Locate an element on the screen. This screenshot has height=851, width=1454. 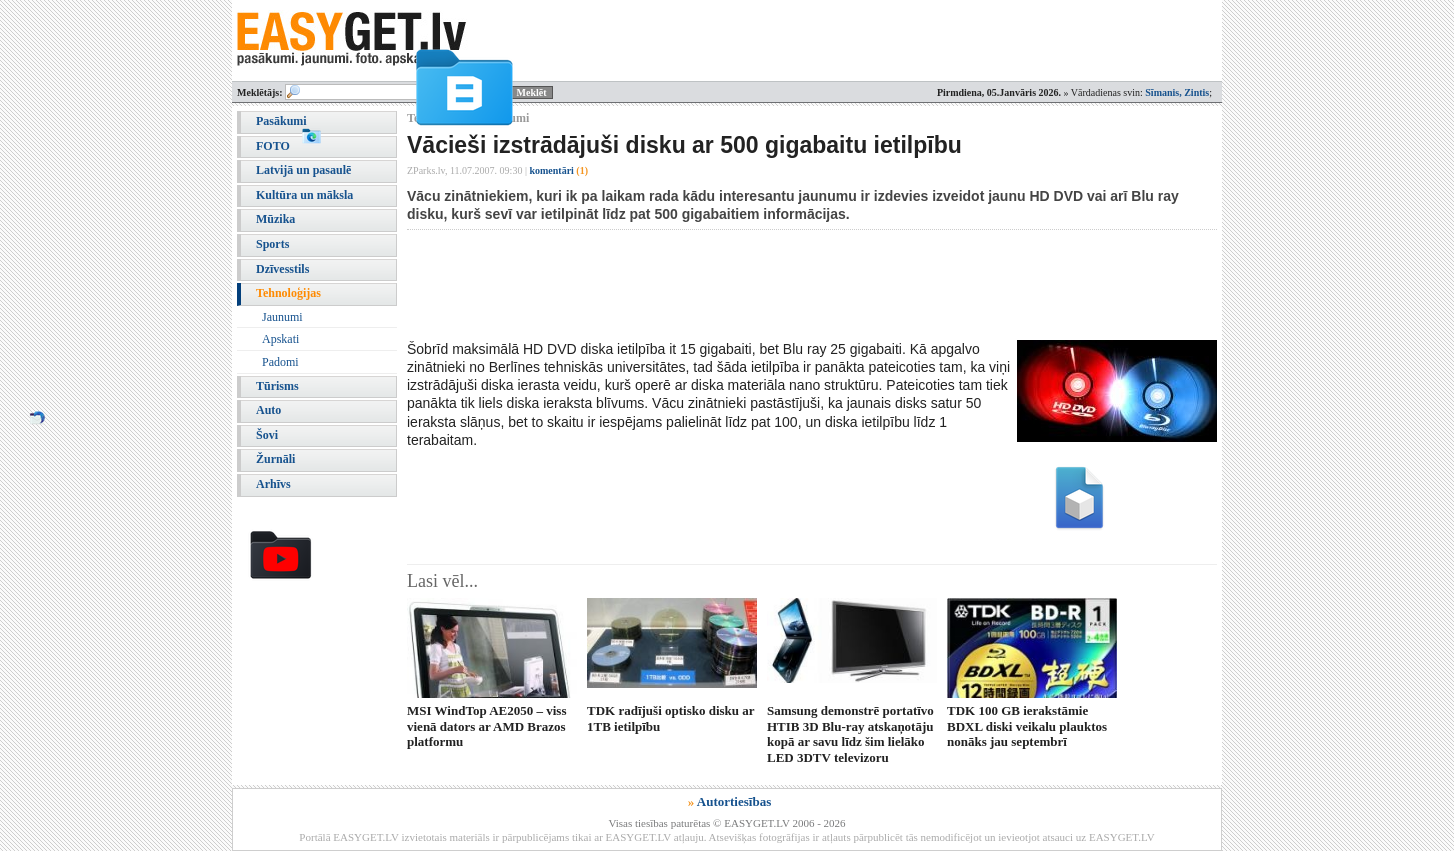
open thunderbird email folder is located at coordinates (37, 419).